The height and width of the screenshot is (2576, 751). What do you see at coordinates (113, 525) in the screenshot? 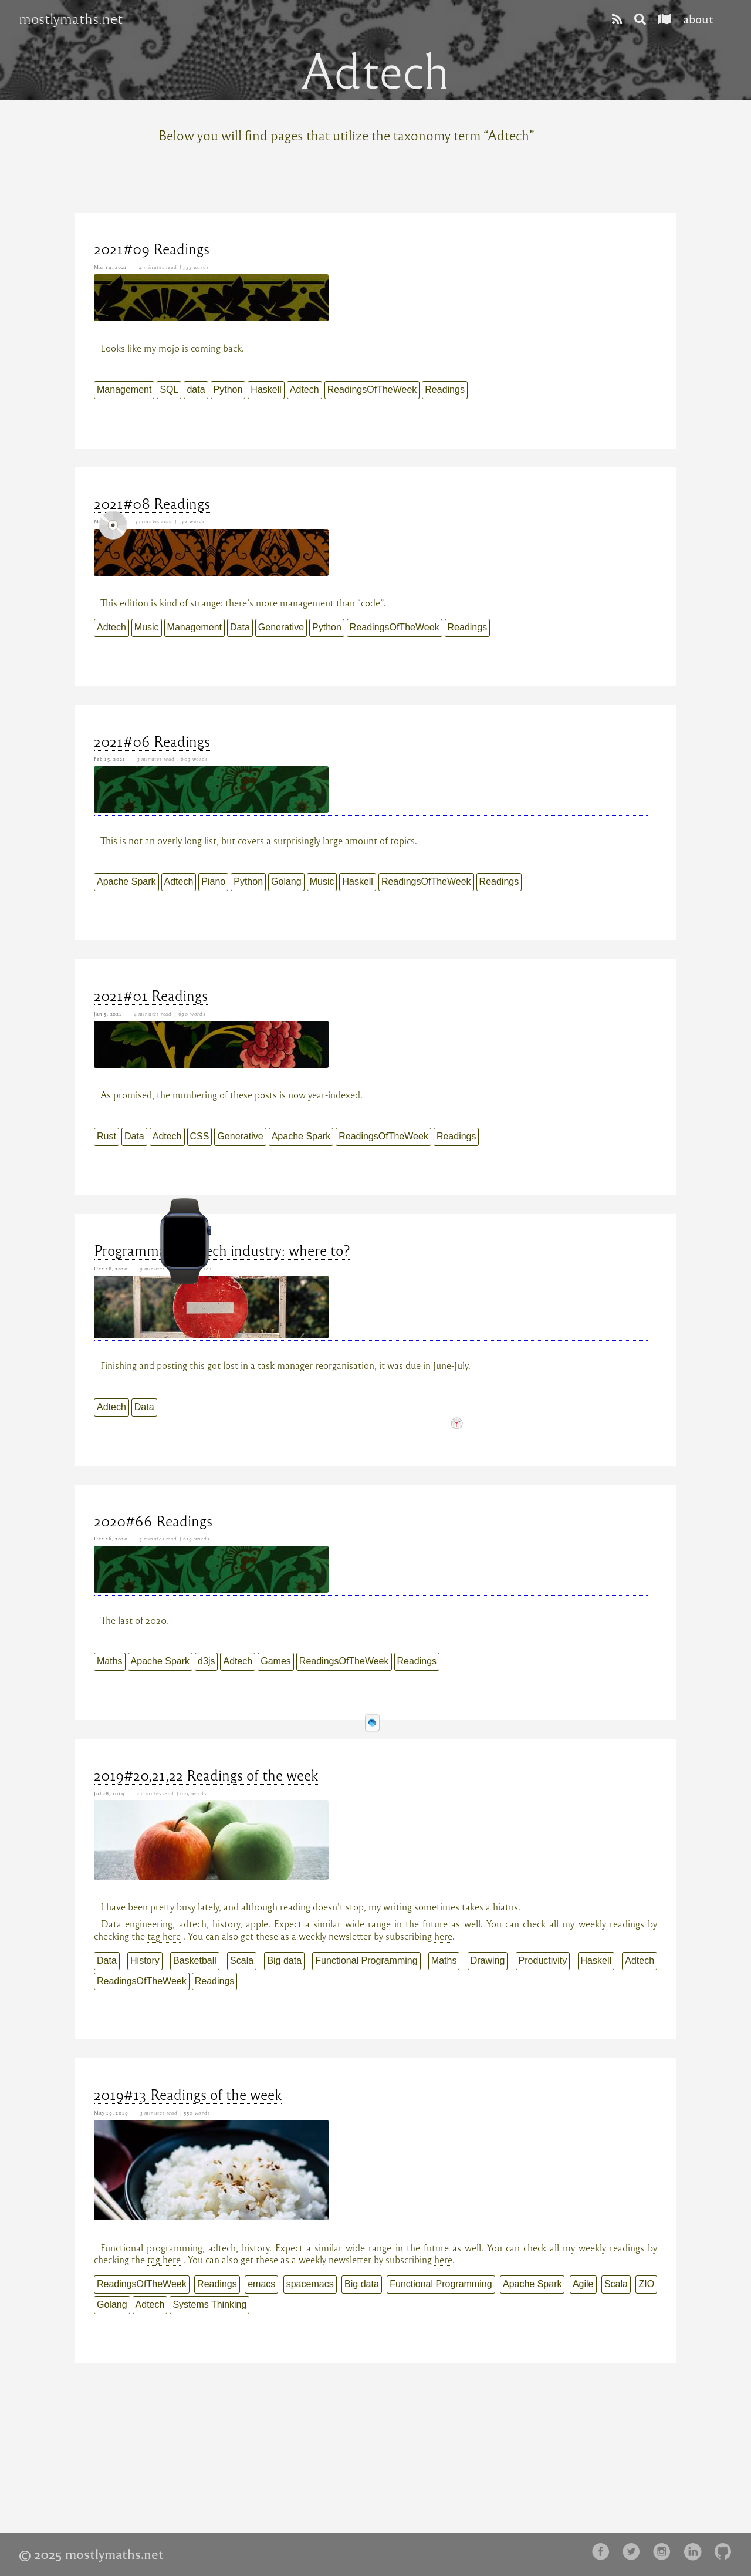
I see `indicates a rewritable CD drive or disc` at bounding box center [113, 525].